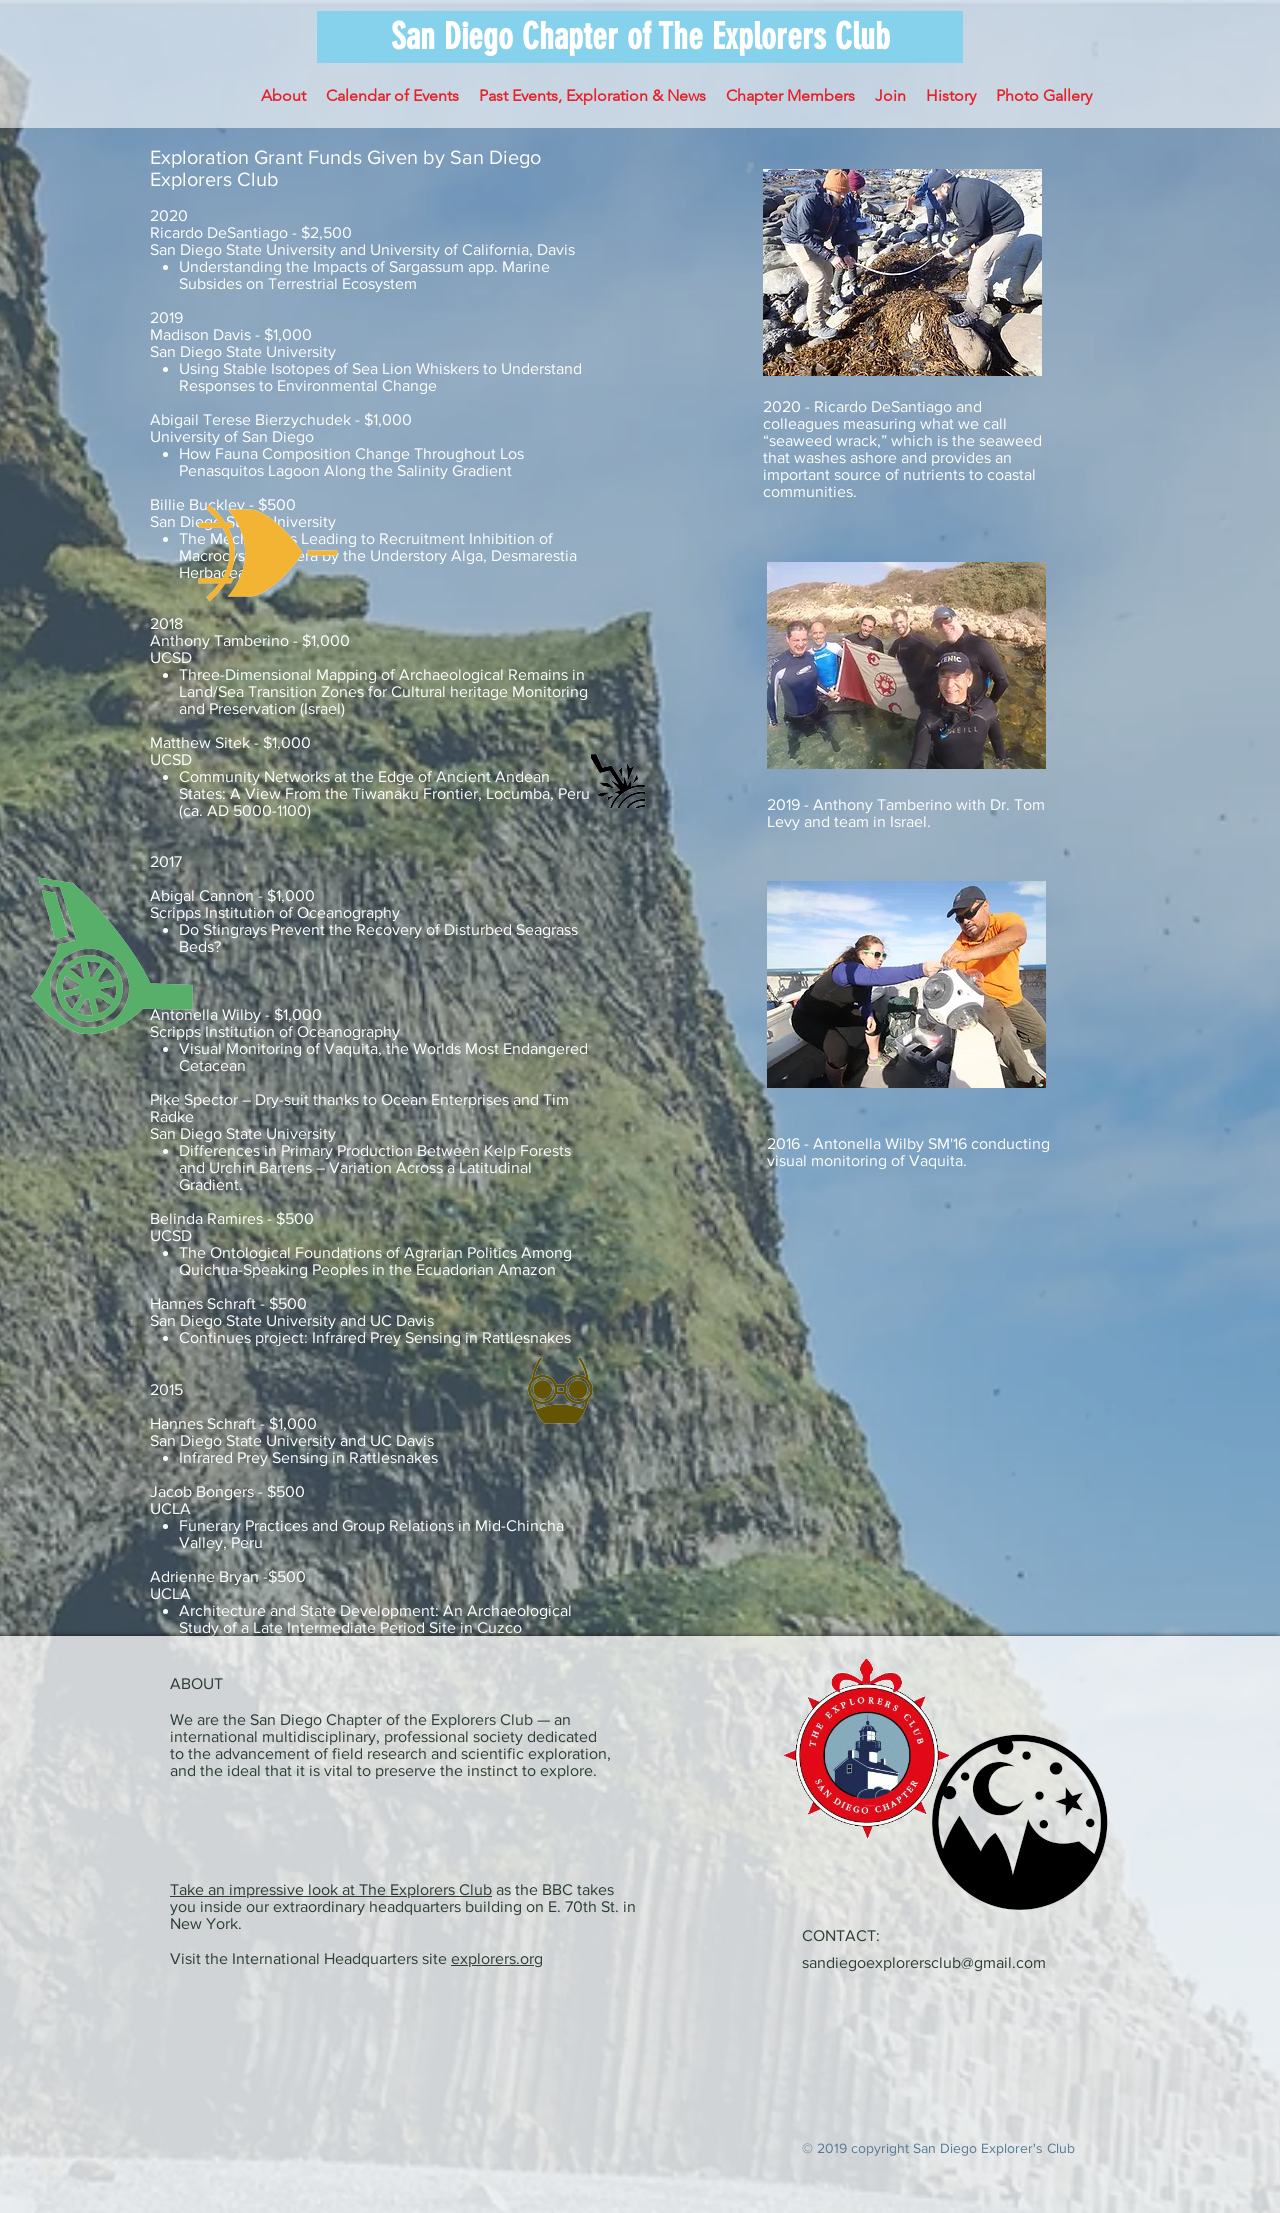 The width and height of the screenshot is (1280, 2213). Describe the element at coordinates (560, 1390) in the screenshot. I see `access medical or healthcare services` at that location.